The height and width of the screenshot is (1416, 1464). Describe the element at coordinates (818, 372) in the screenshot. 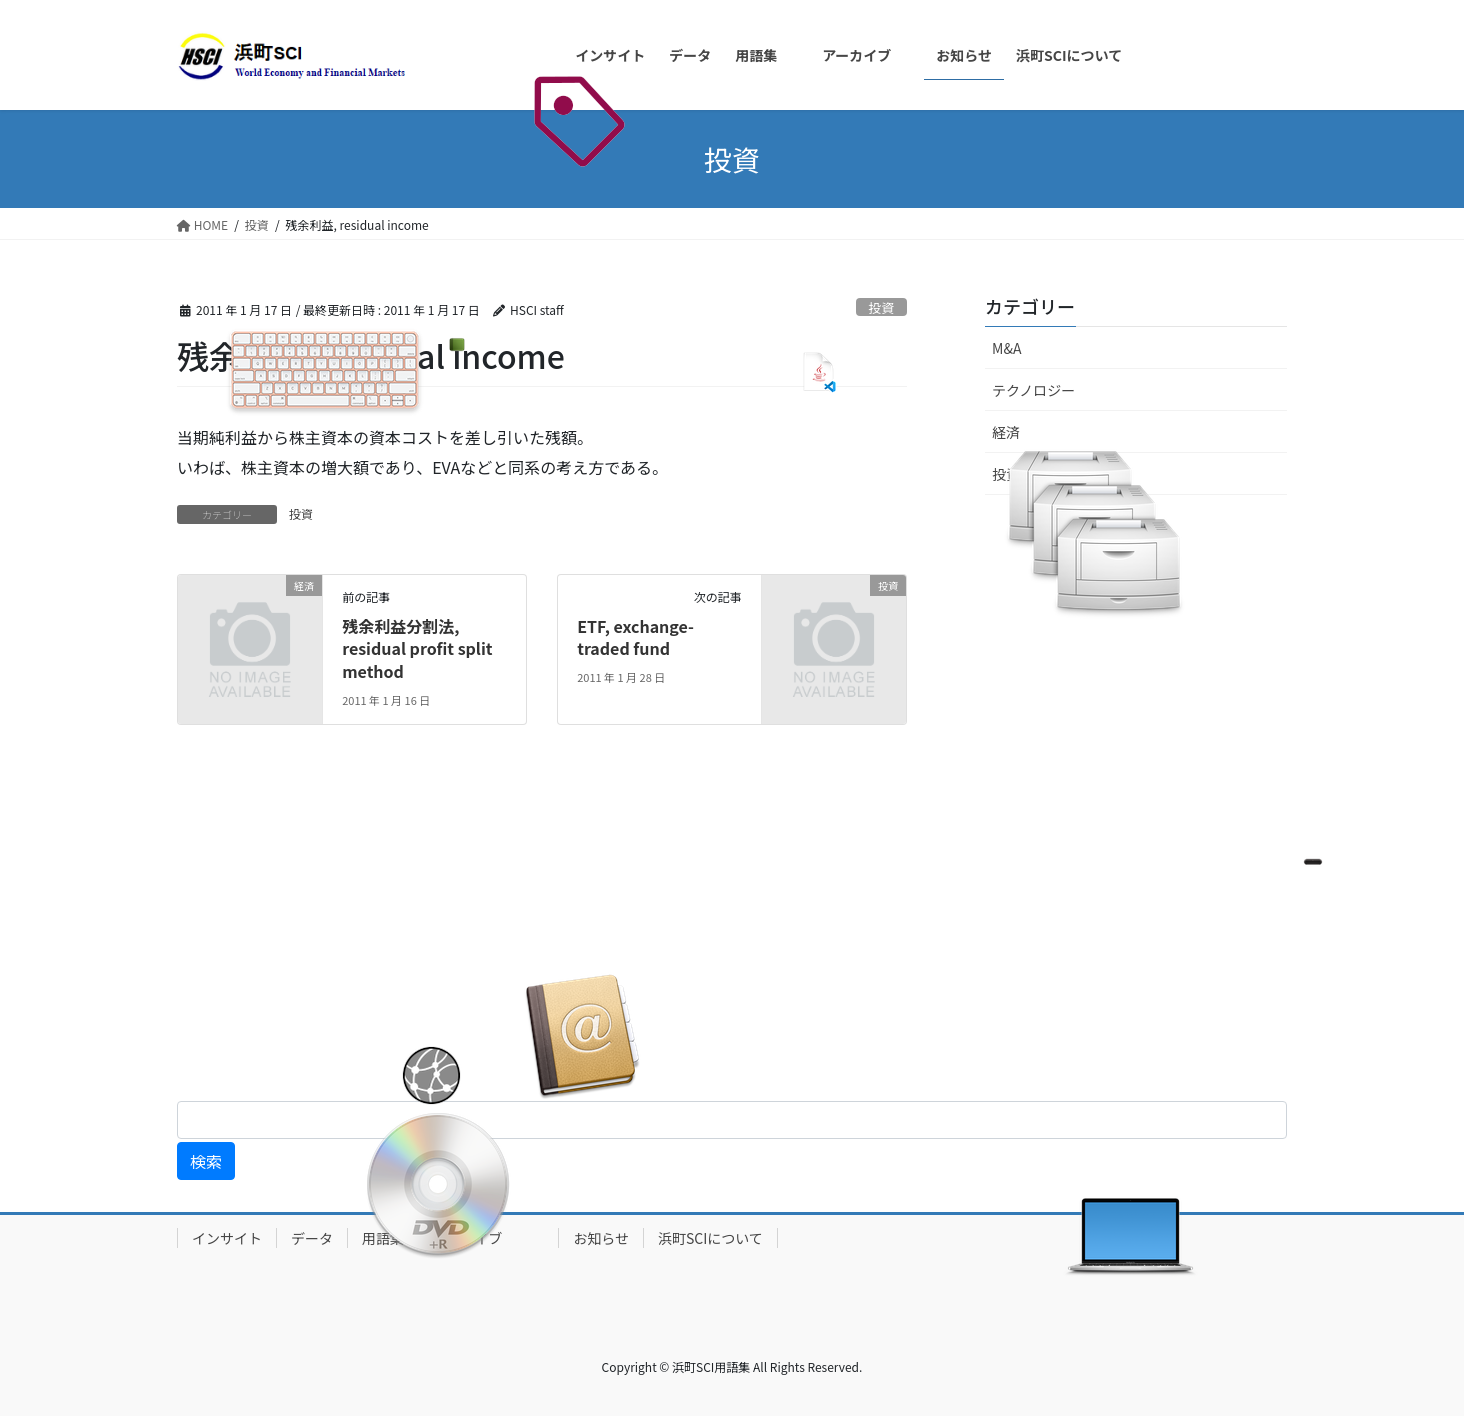

I see `open a Java file in Visual Studio Code` at that location.